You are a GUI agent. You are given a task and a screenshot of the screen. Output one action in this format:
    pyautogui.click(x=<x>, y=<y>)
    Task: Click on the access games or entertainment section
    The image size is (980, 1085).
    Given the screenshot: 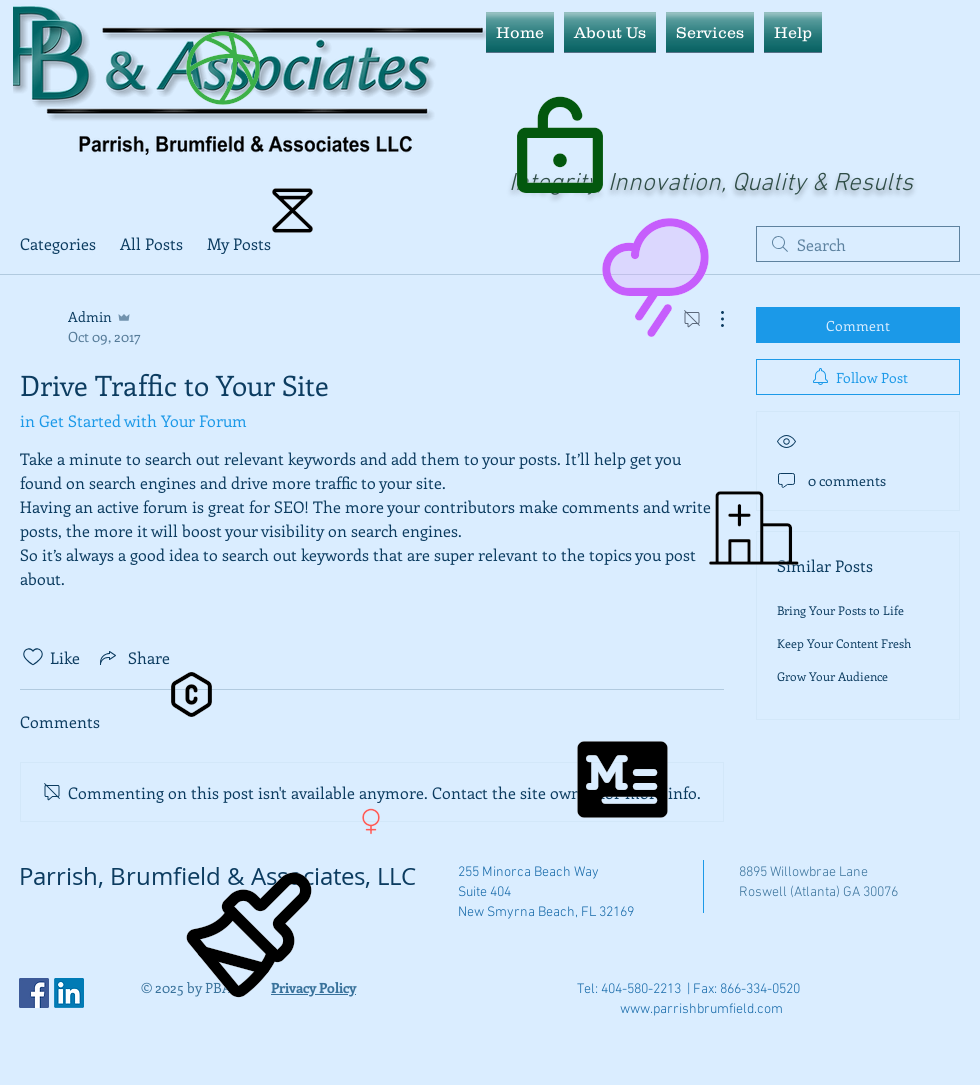 What is the action you would take?
    pyautogui.click(x=223, y=68)
    